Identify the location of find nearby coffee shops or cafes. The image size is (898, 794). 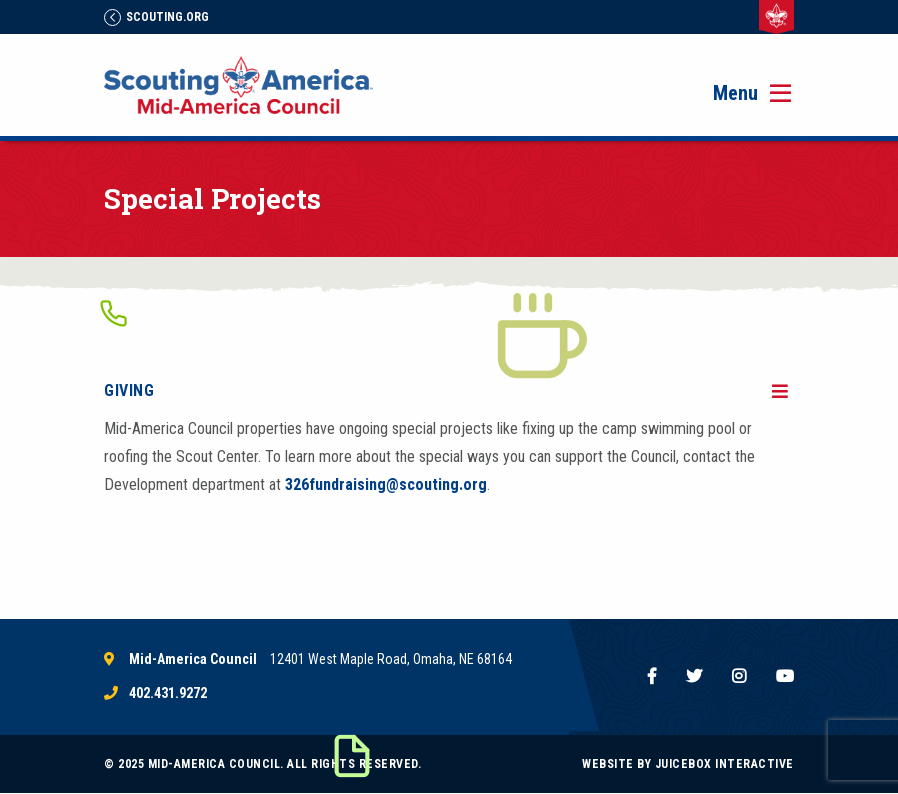
(540, 339).